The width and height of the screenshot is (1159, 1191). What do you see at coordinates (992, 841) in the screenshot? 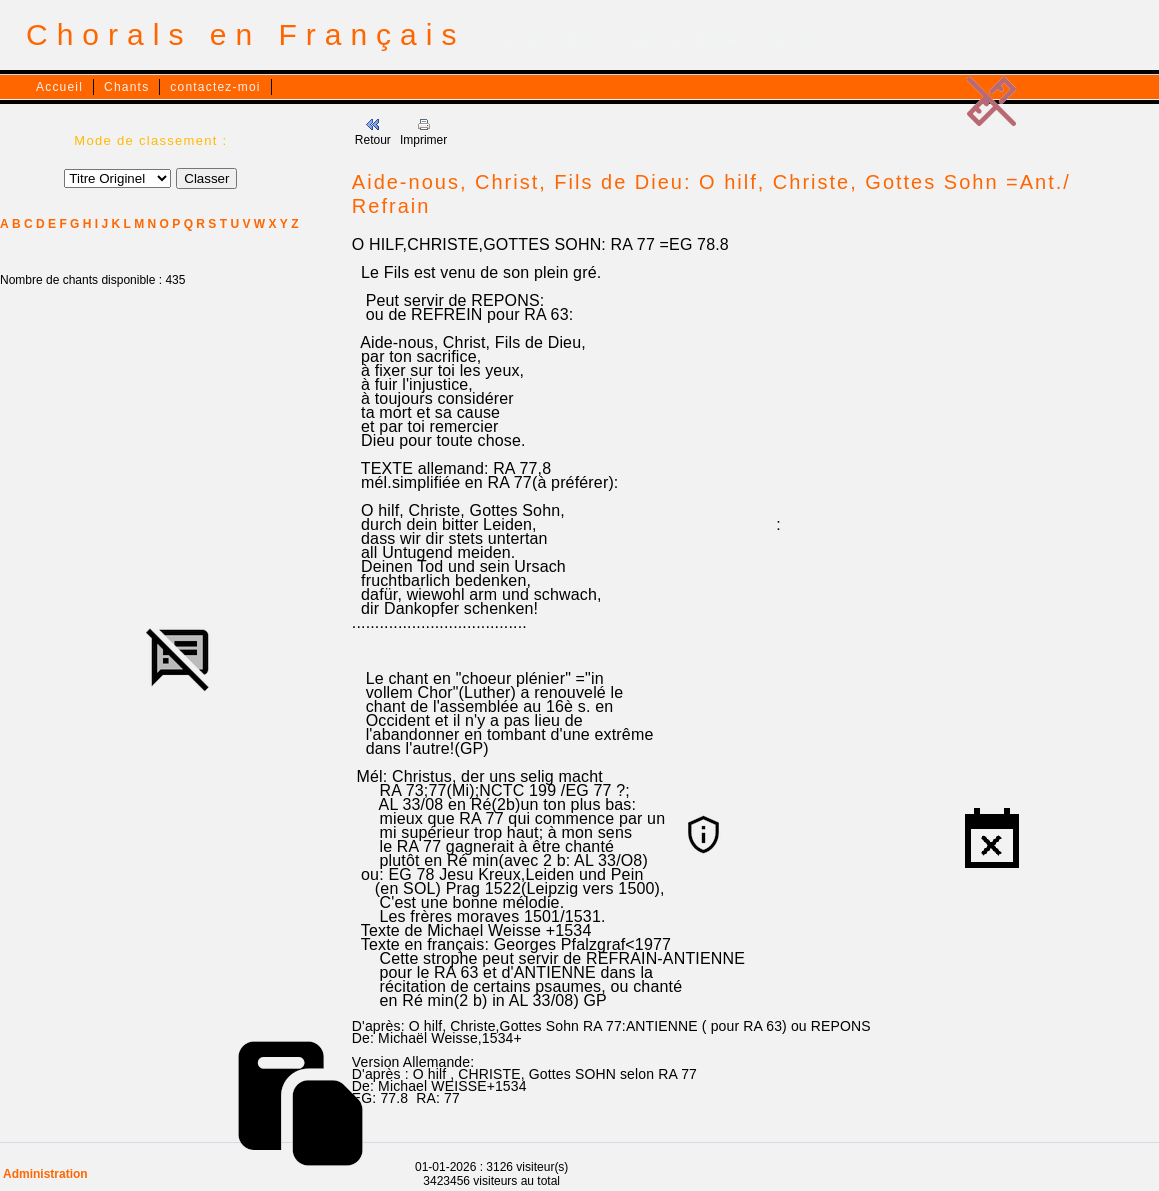
I see `indicates a cancelled or unavailable event` at bounding box center [992, 841].